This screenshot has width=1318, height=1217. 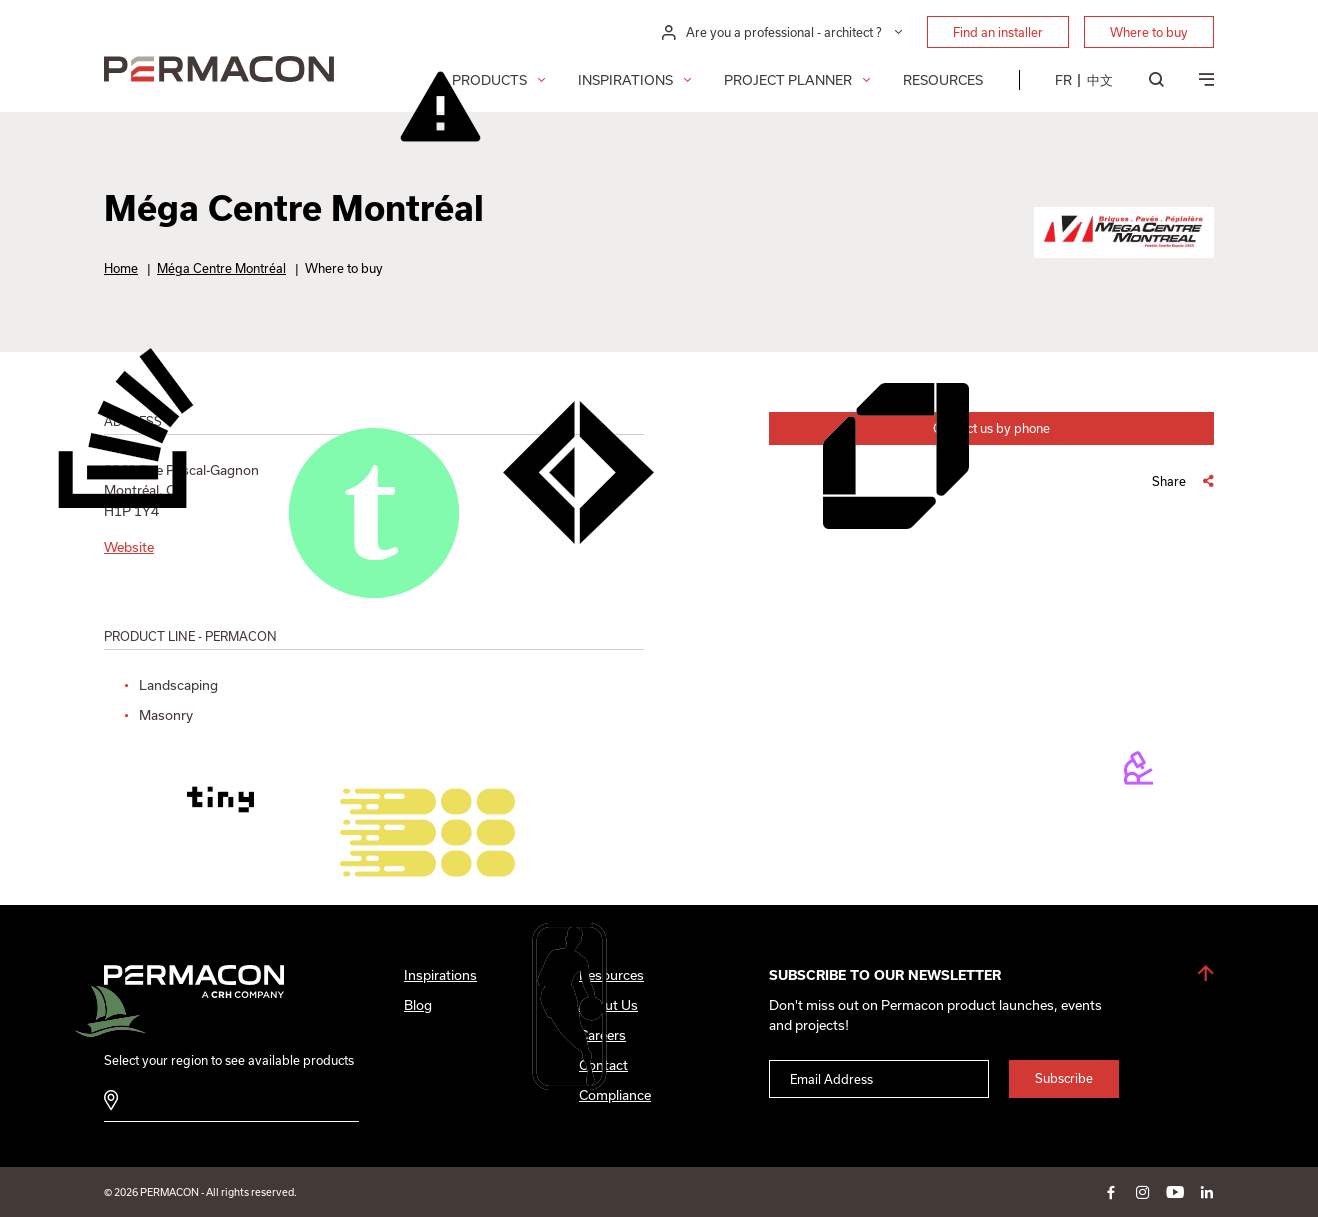 What do you see at coordinates (896, 456) in the screenshot?
I see `aqua security company logo` at bounding box center [896, 456].